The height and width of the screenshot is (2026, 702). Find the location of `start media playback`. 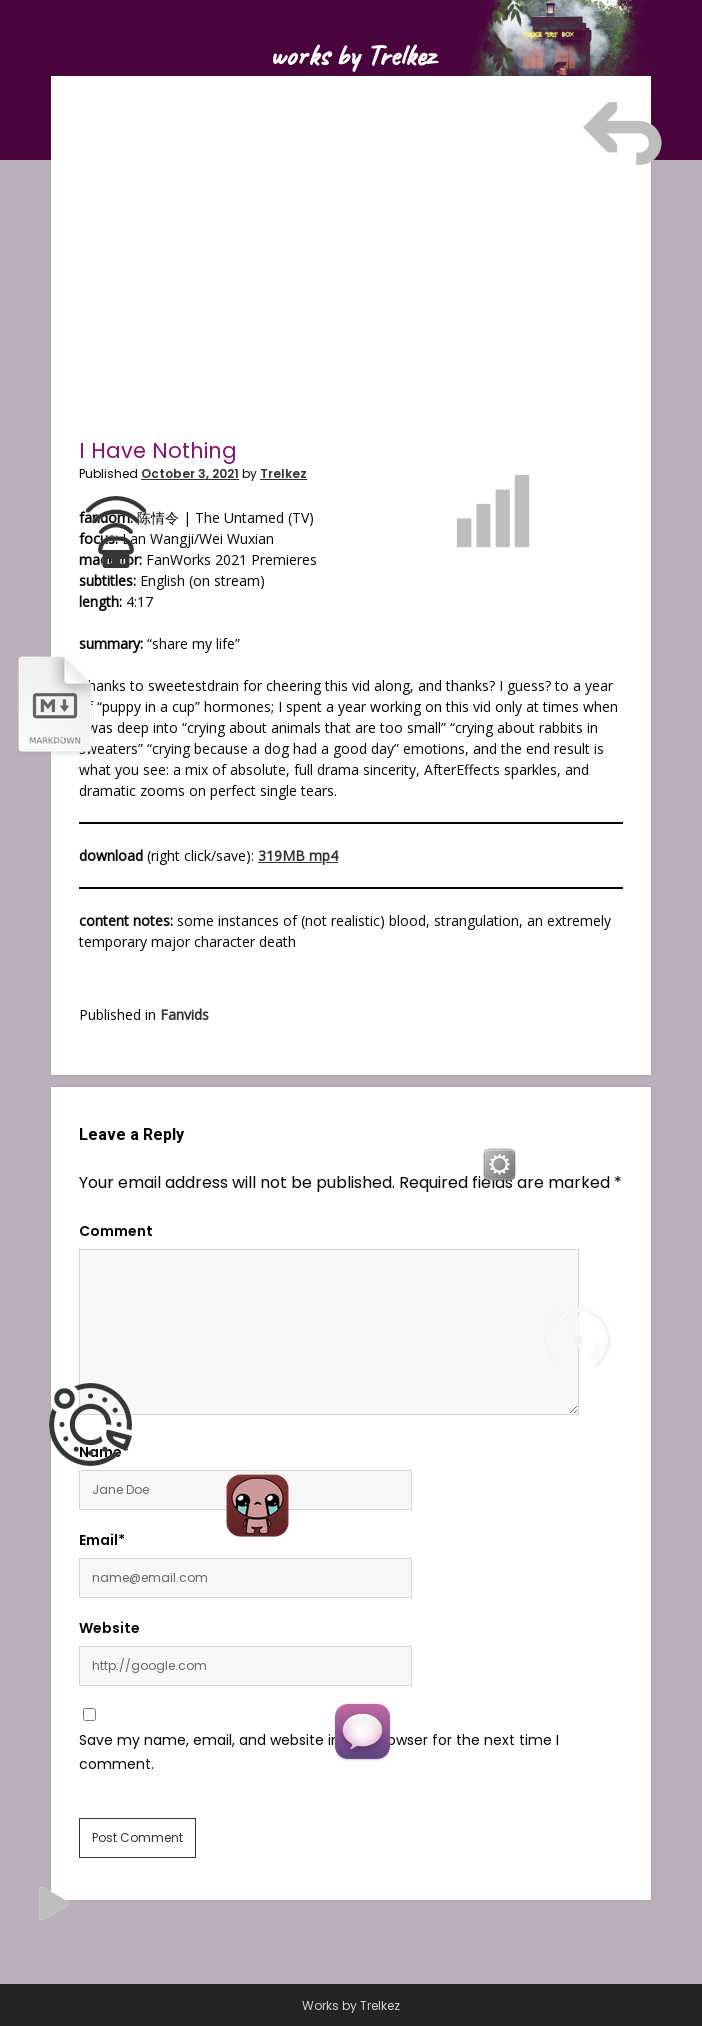

start media playback is located at coordinates (52, 1903).